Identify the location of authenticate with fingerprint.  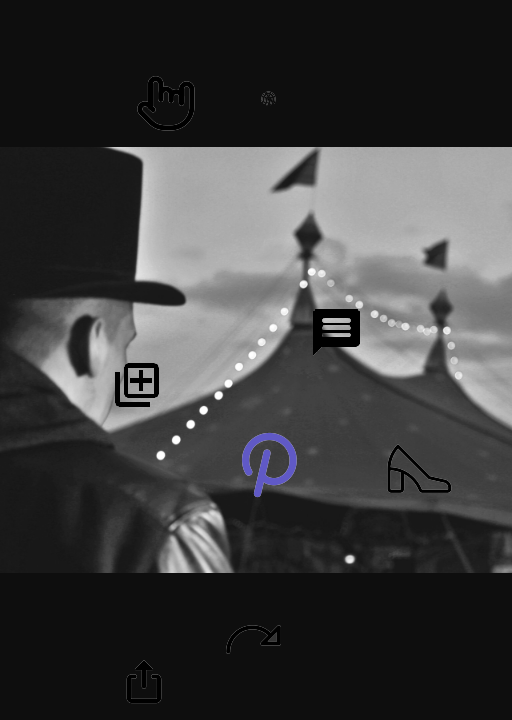
(268, 98).